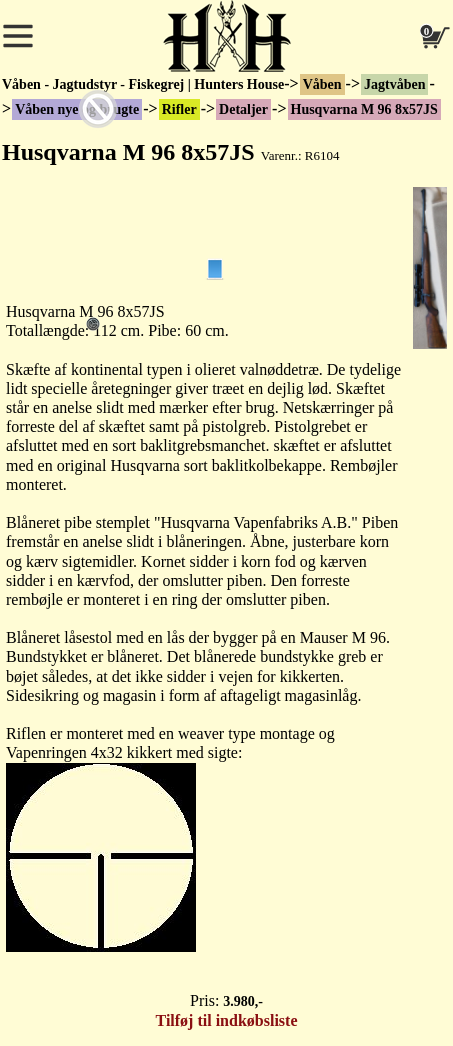 The height and width of the screenshot is (1046, 453). I want to click on indicates an unsupported file, feature, or action, so click(98, 109).